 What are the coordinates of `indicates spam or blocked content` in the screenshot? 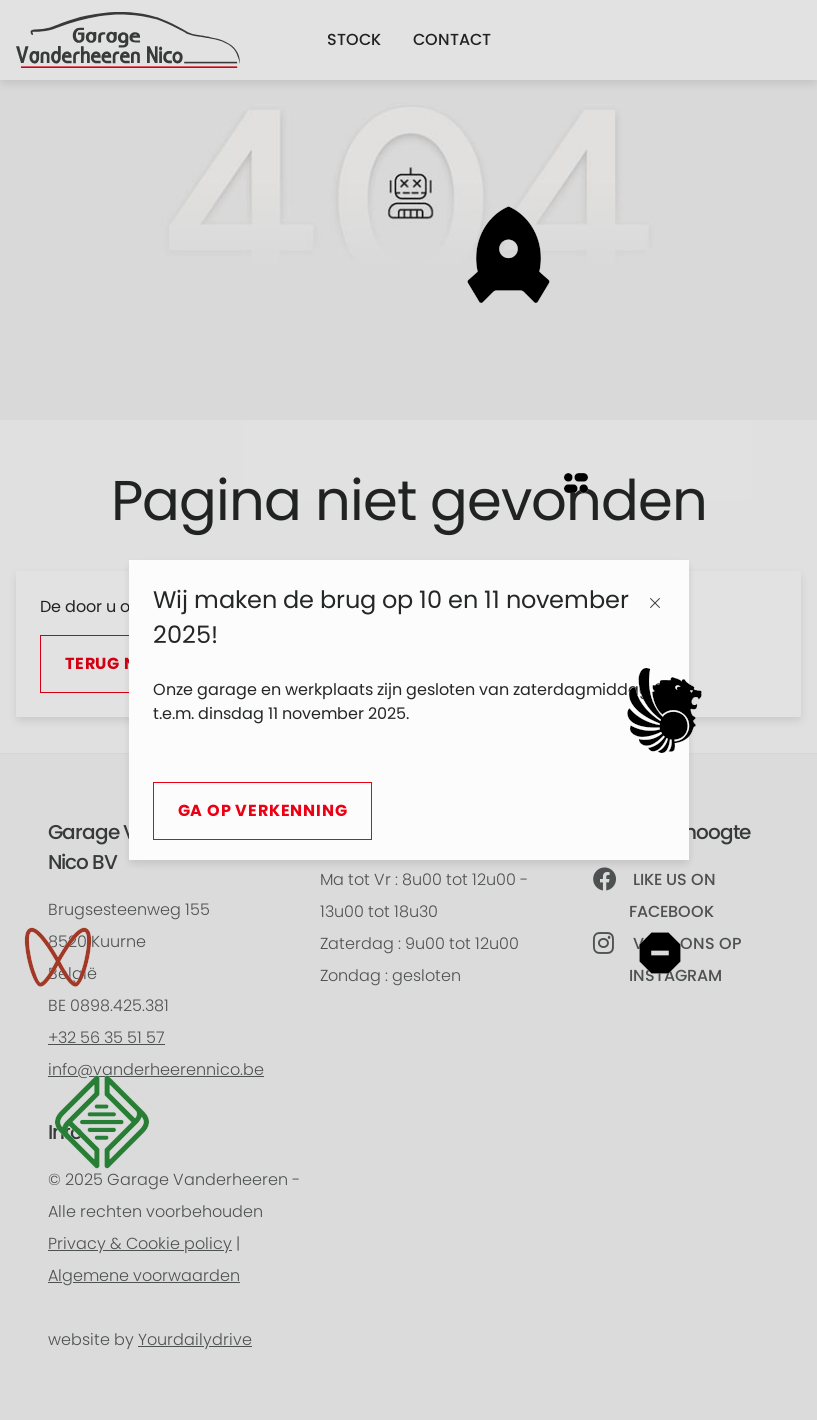 It's located at (660, 953).